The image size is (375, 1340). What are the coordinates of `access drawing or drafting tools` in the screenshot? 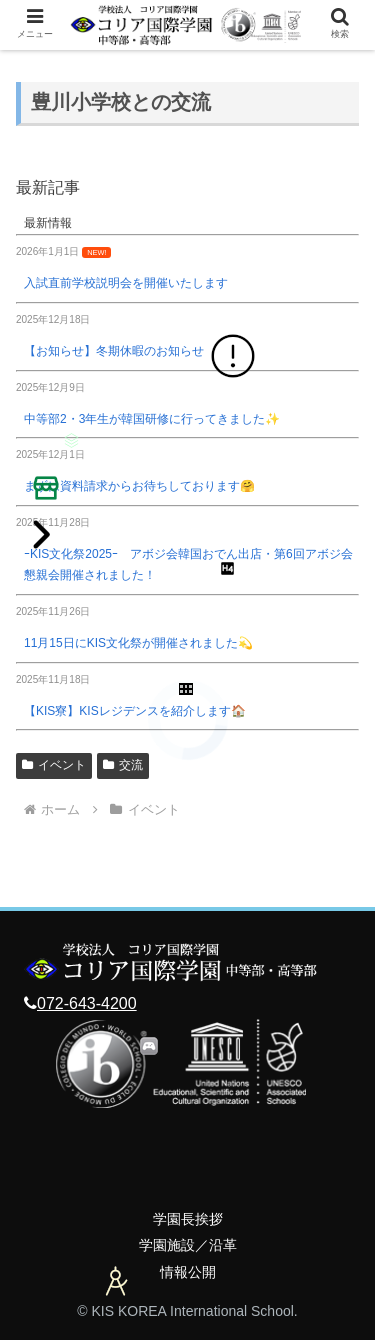 It's located at (115, 1281).